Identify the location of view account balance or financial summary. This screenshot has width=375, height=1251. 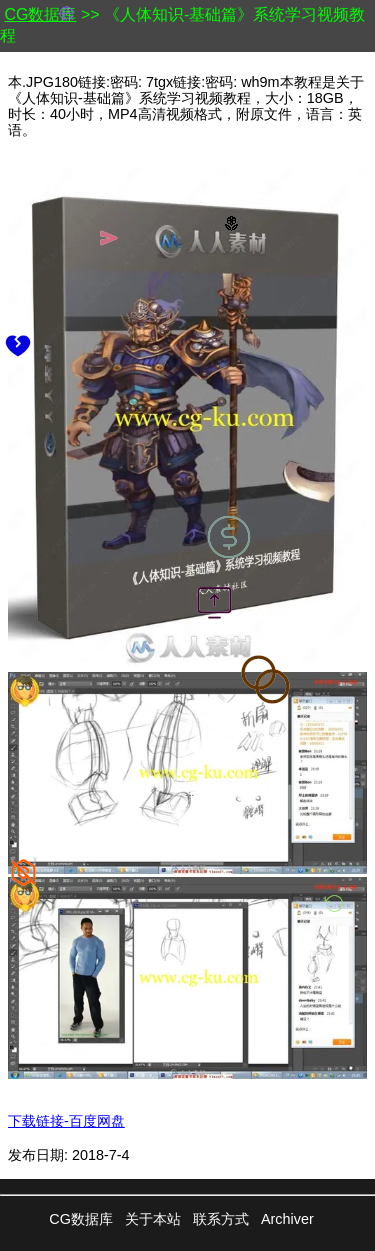
(229, 537).